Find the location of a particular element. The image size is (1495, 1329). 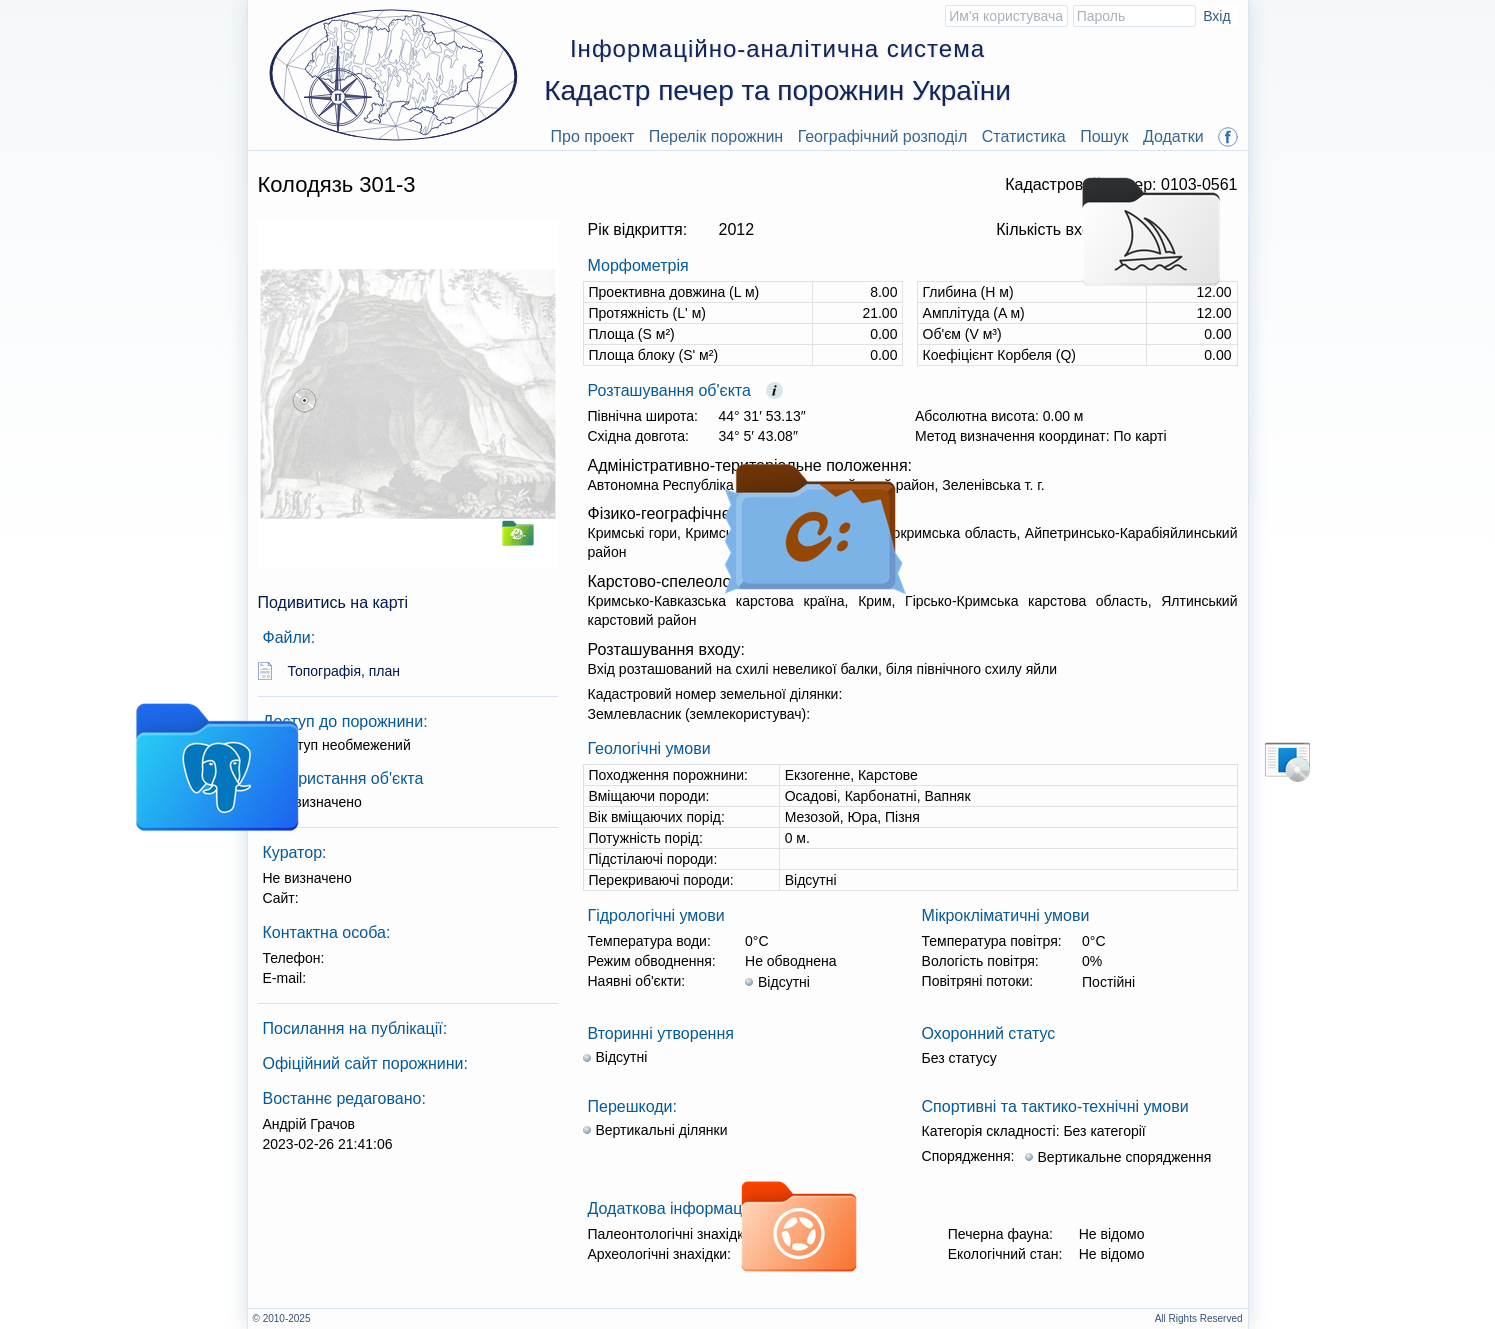

open GameJolt game files folder is located at coordinates (518, 534).